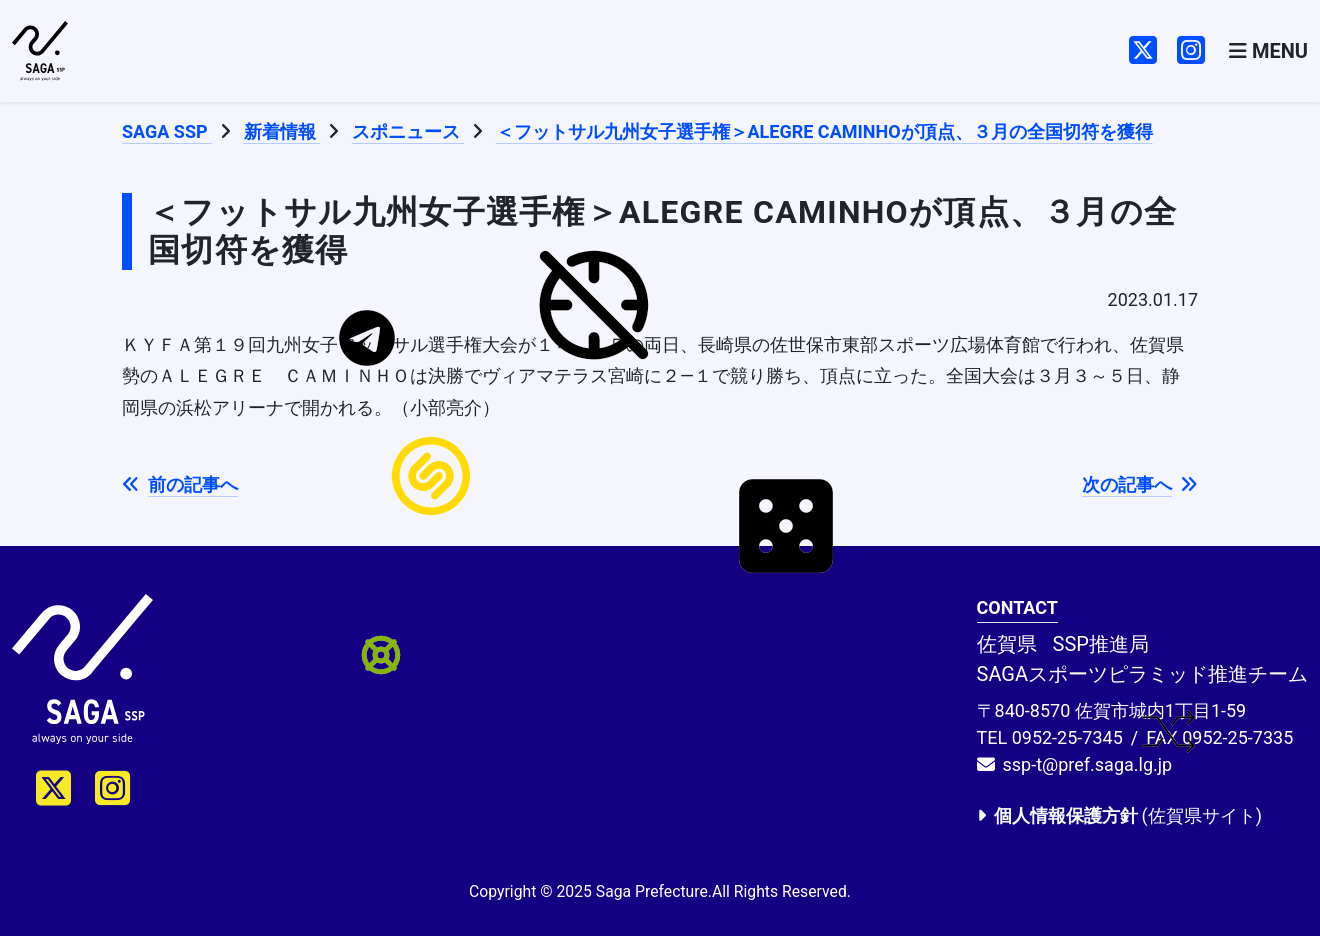 The width and height of the screenshot is (1320, 936). I want to click on open telegram messaging app, so click(367, 338).